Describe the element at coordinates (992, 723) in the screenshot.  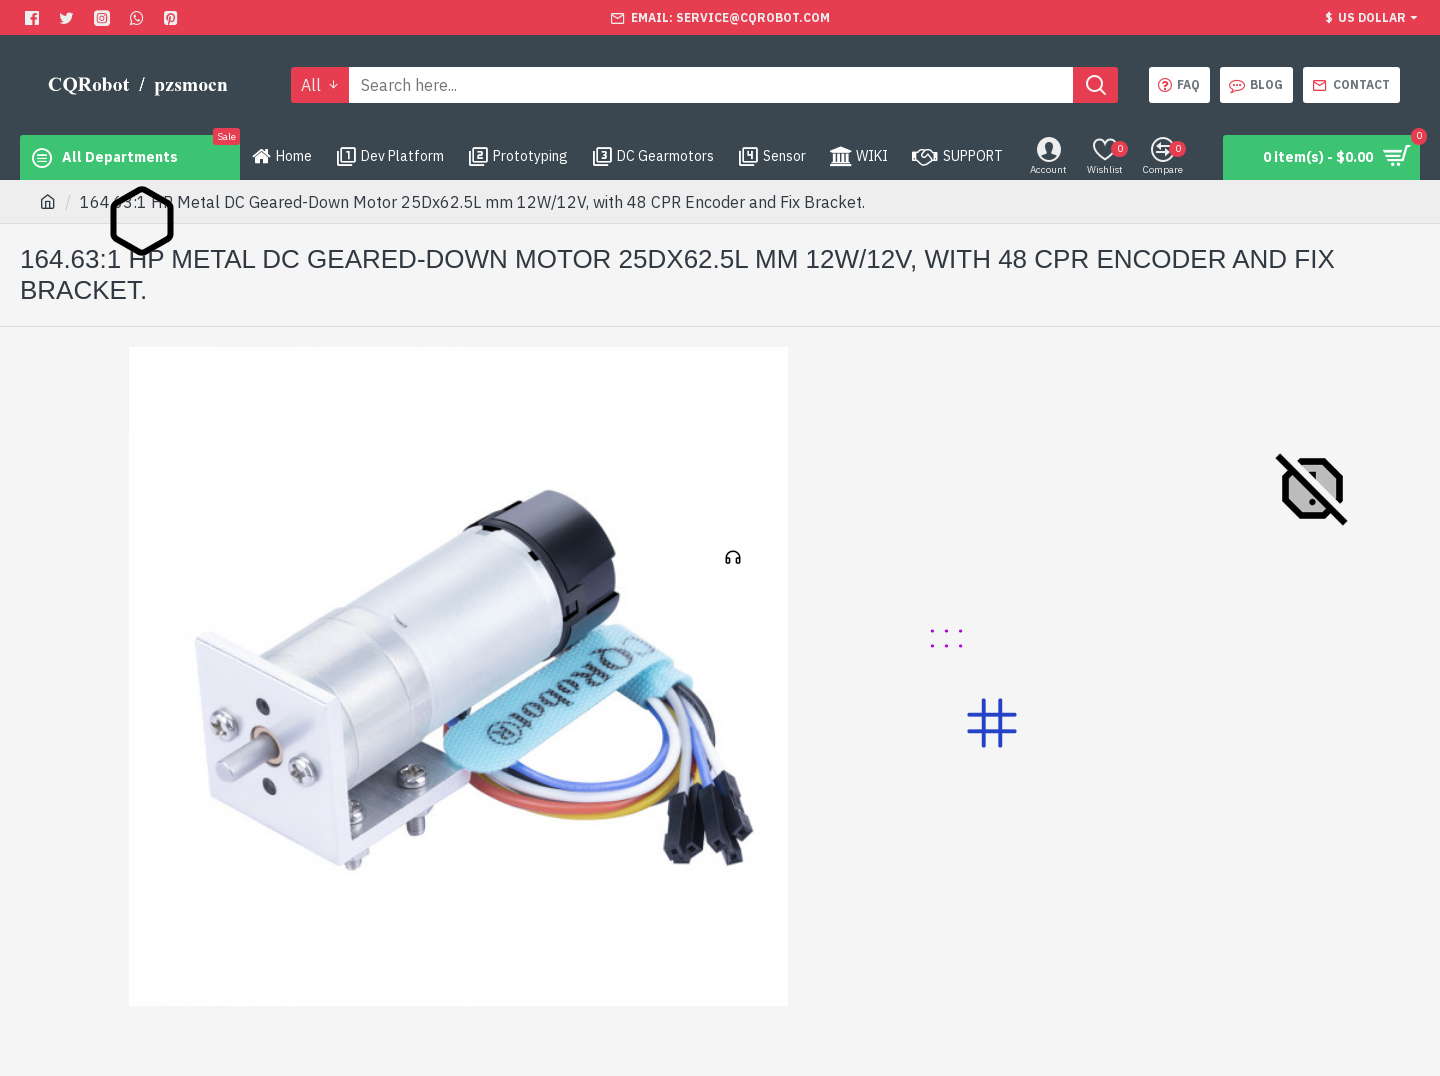
I see `add or view hashtags` at that location.